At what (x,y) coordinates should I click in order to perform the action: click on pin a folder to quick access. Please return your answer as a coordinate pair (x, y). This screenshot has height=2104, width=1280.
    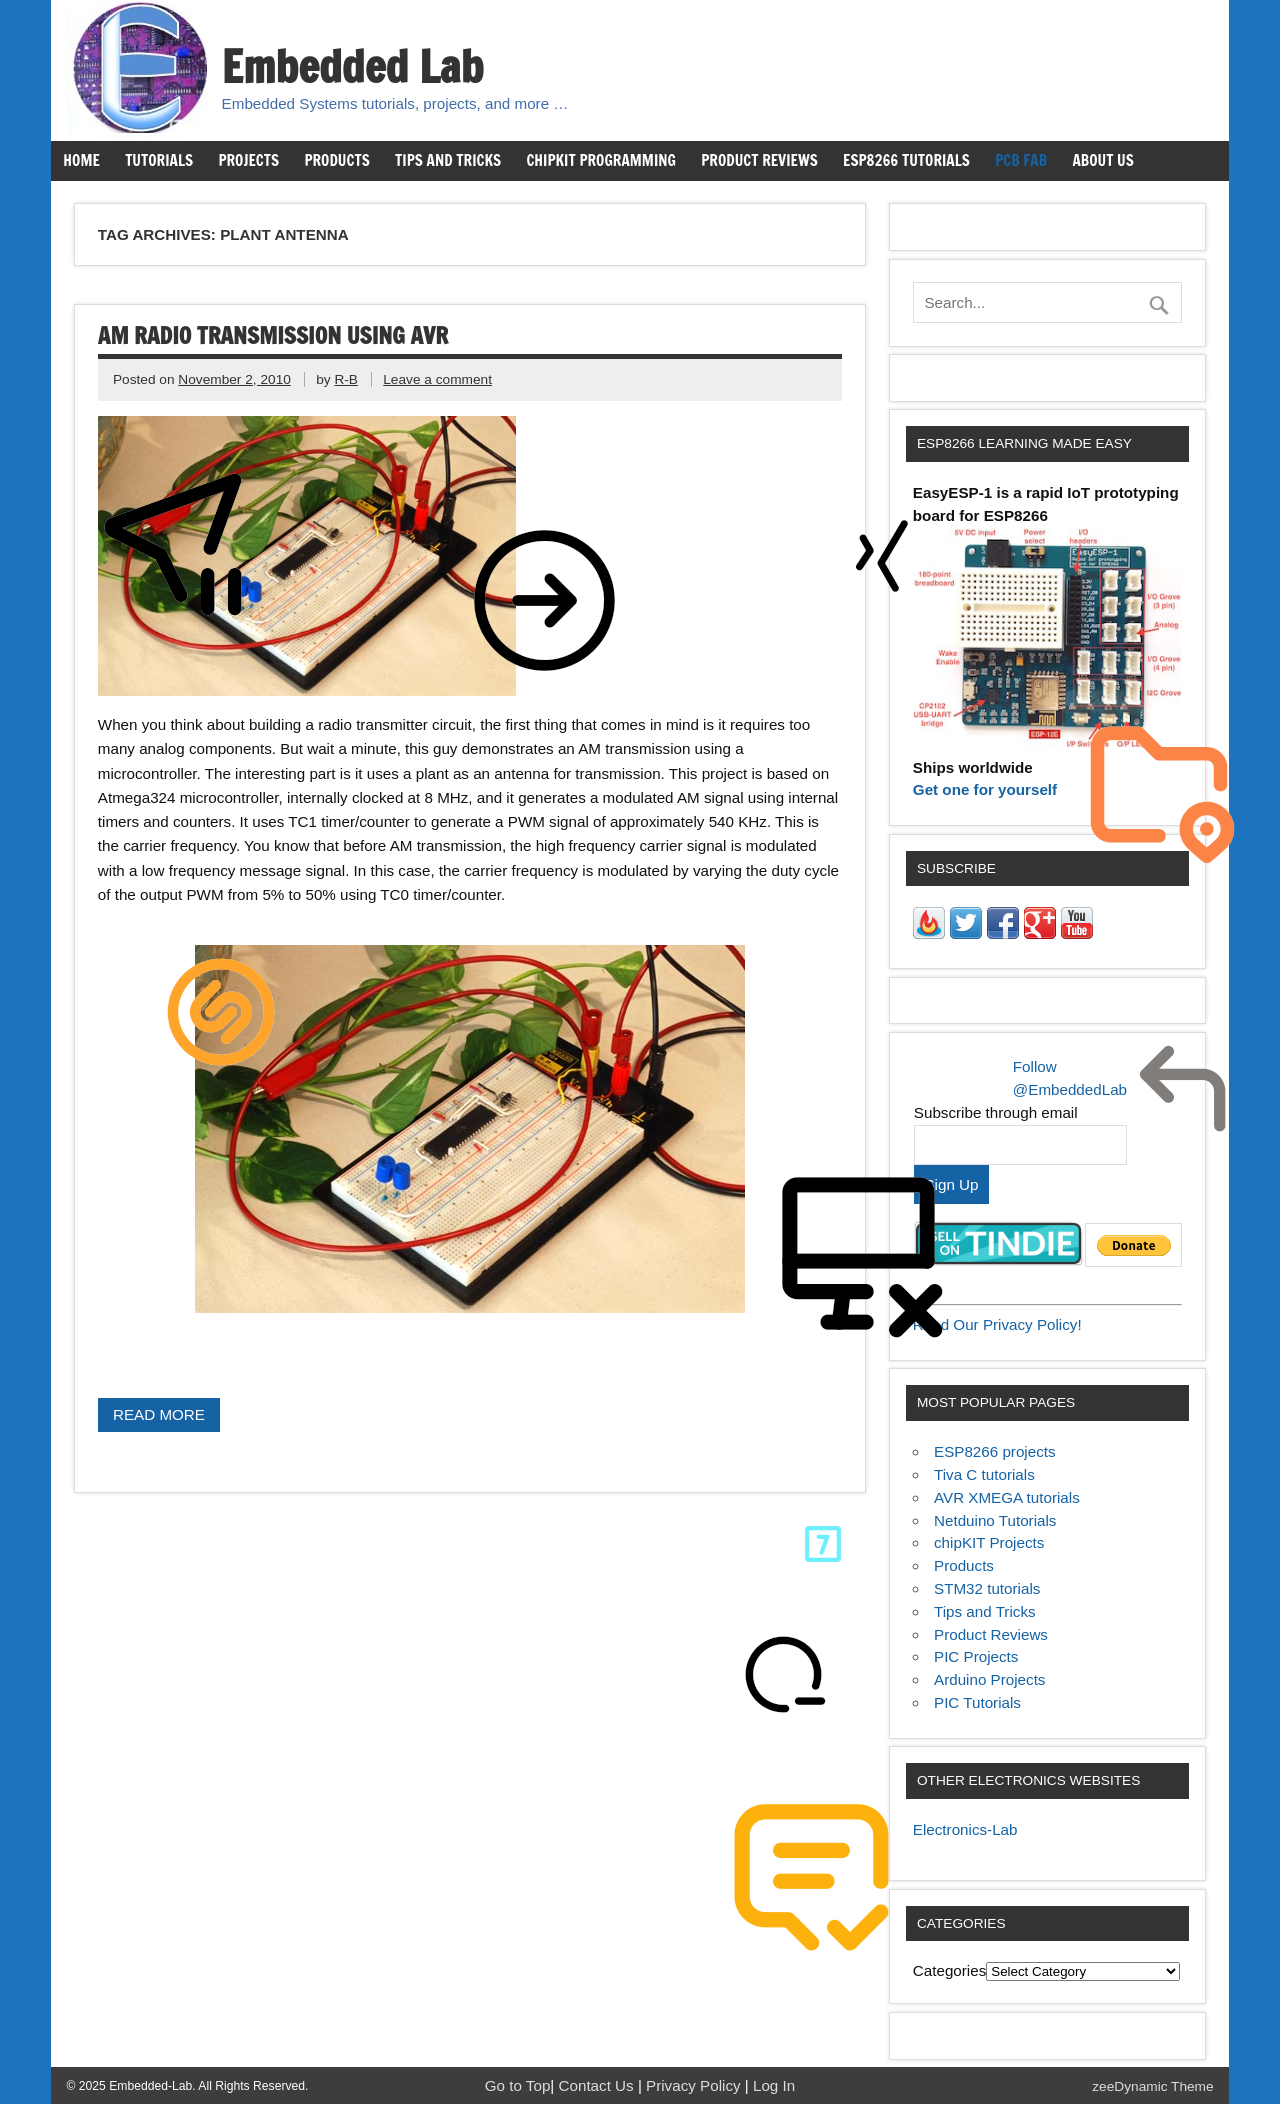
    Looking at the image, I should click on (1159, 788).